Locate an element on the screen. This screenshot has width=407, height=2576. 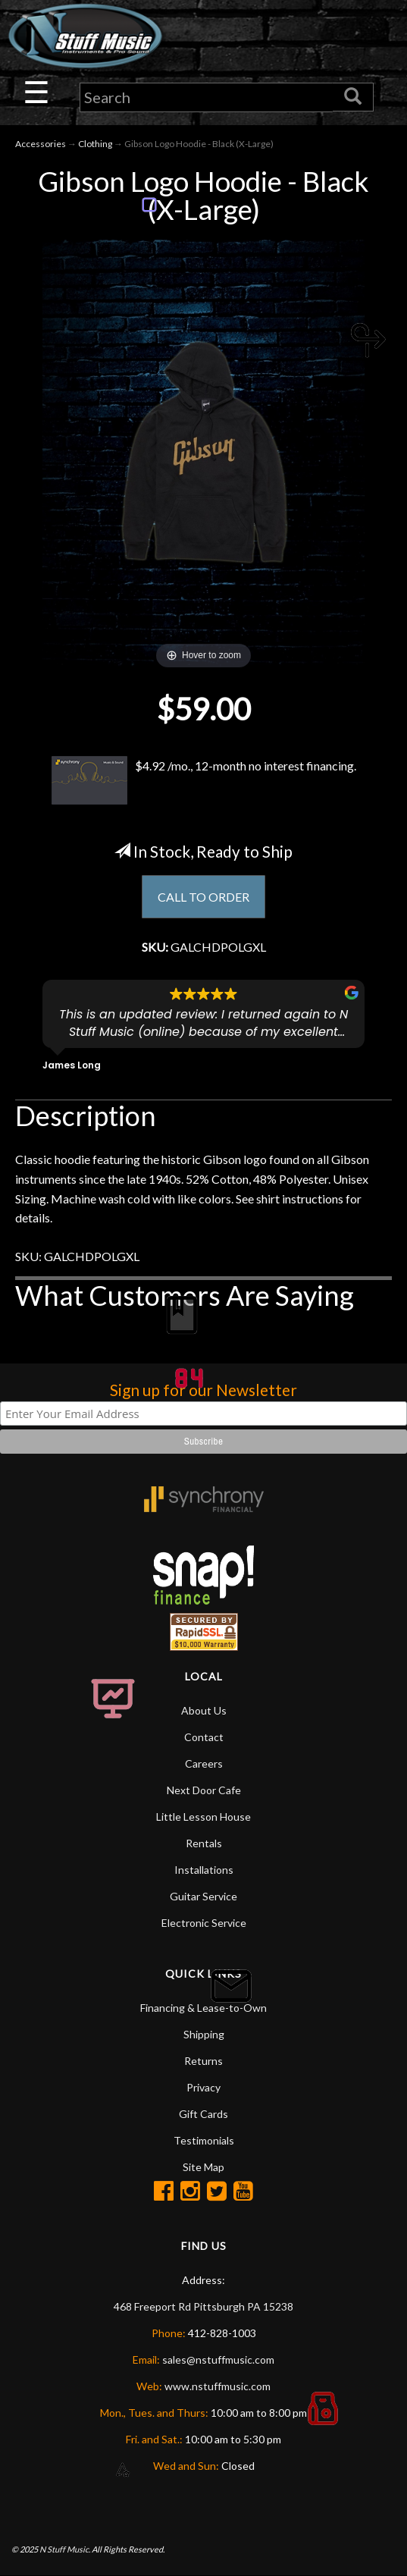
open your email inbox is located at coordinates (231, 1986).